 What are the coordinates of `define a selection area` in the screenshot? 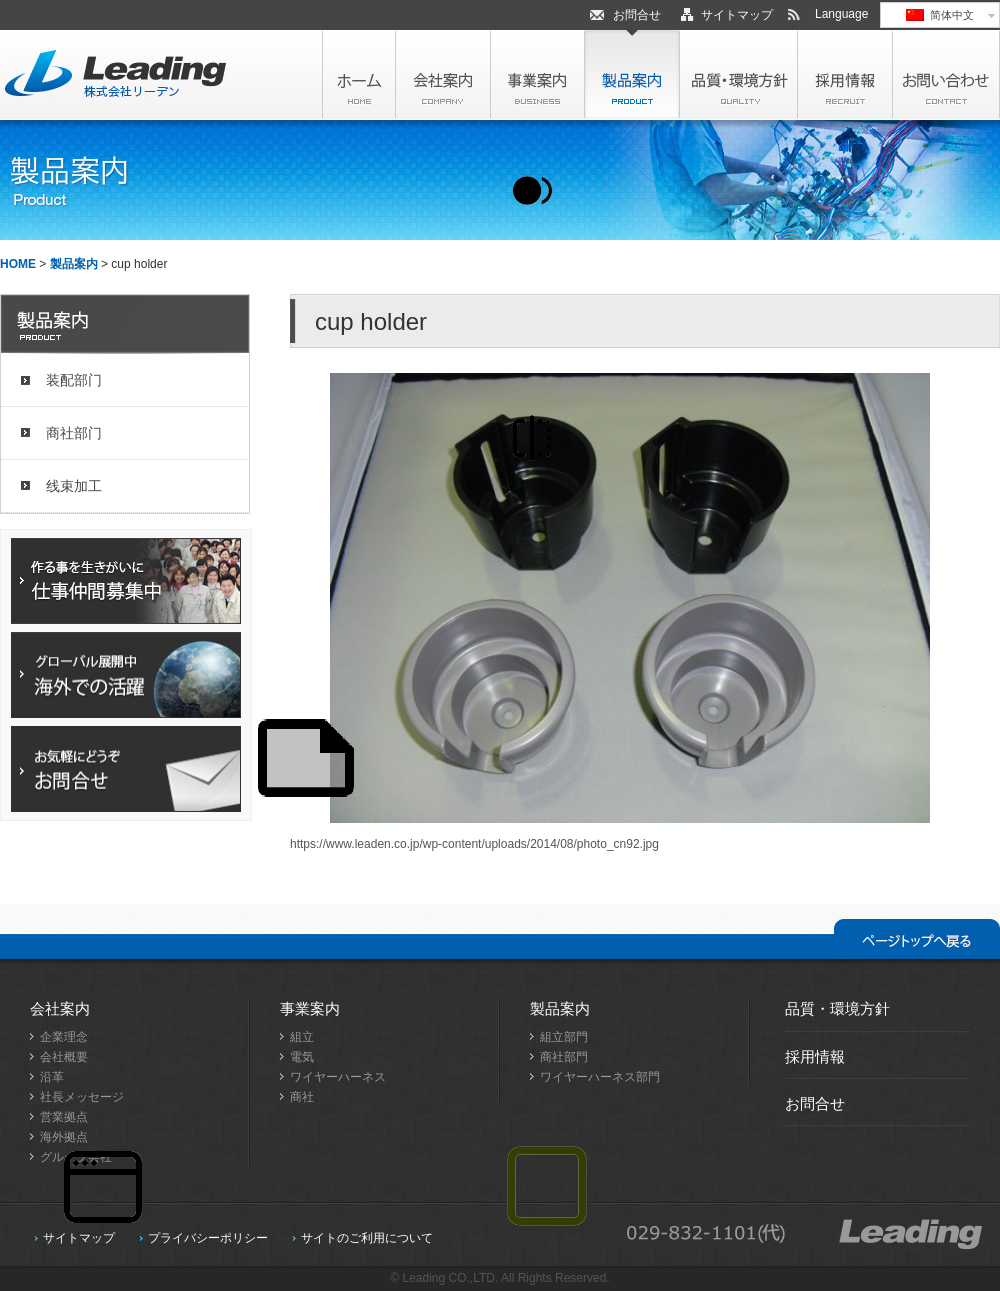 It's located at (547, 1186).